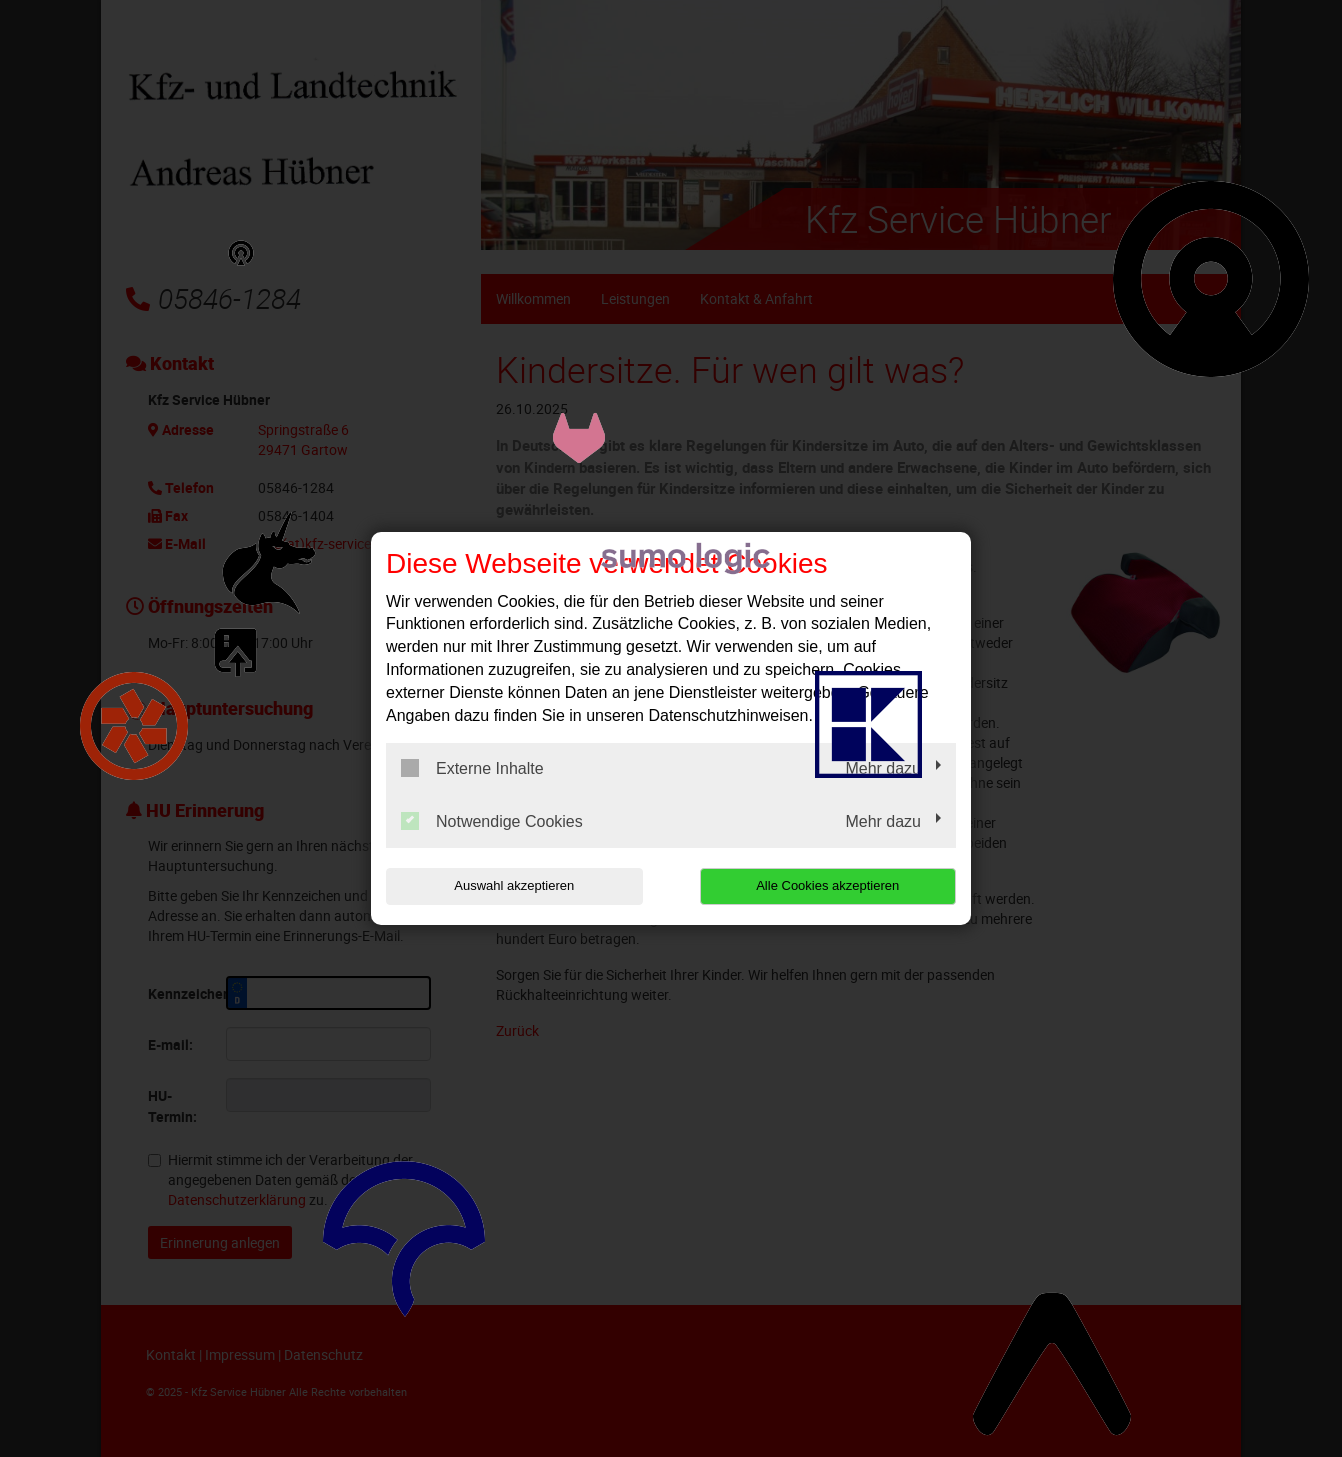  I want to click on view commit history for a repository, so click(235, 651).